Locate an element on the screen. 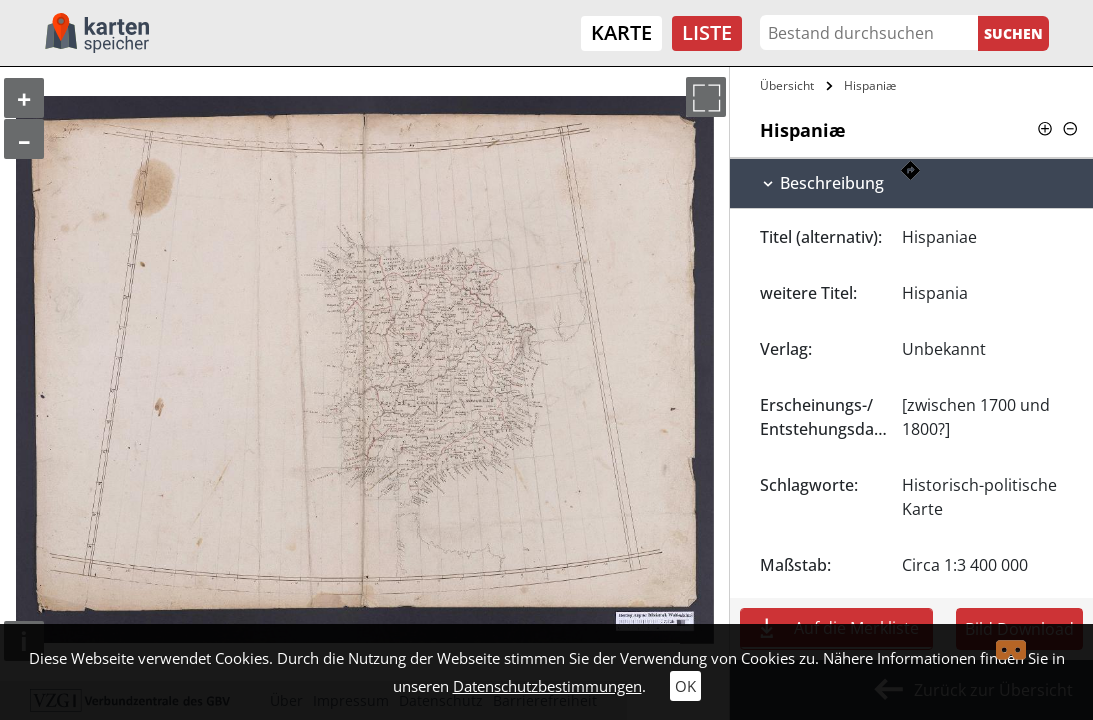 Image resolution: width=1093 pixels, height=720 pixels. get directions to this location is located at coordinates (910, 170).